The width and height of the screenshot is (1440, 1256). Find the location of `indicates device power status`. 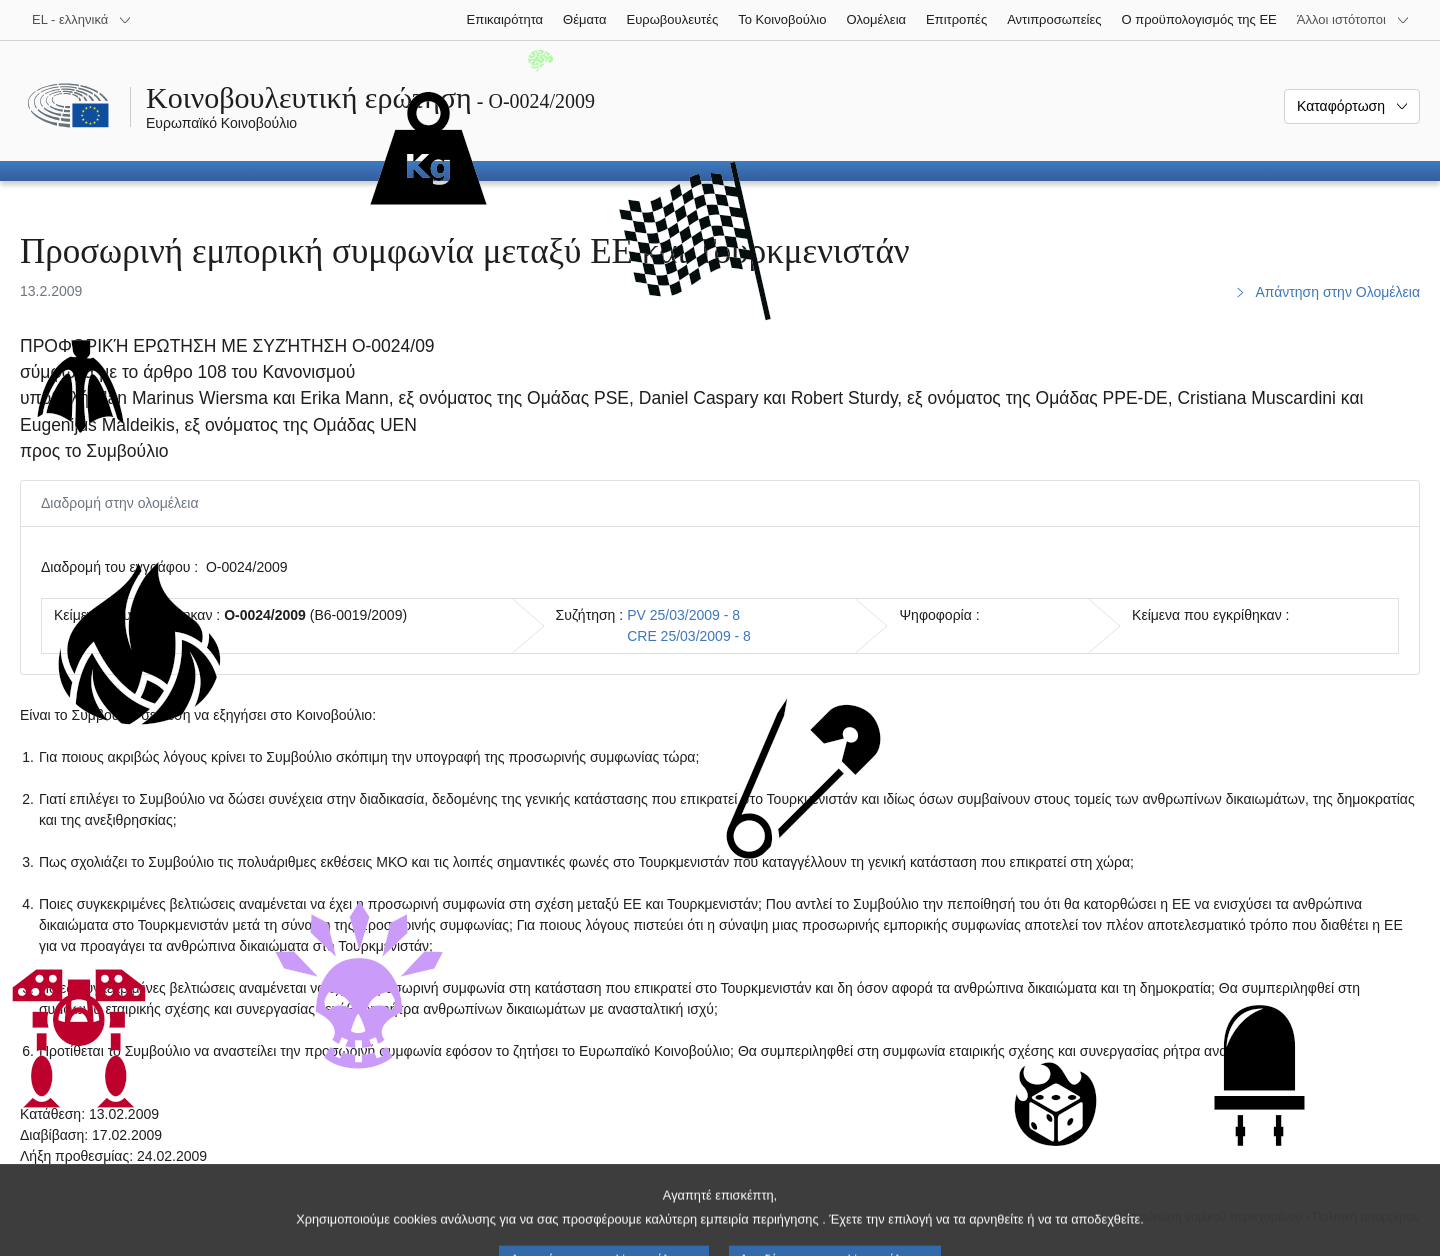

indicates device power status is located at coordinates (1259, 1075).